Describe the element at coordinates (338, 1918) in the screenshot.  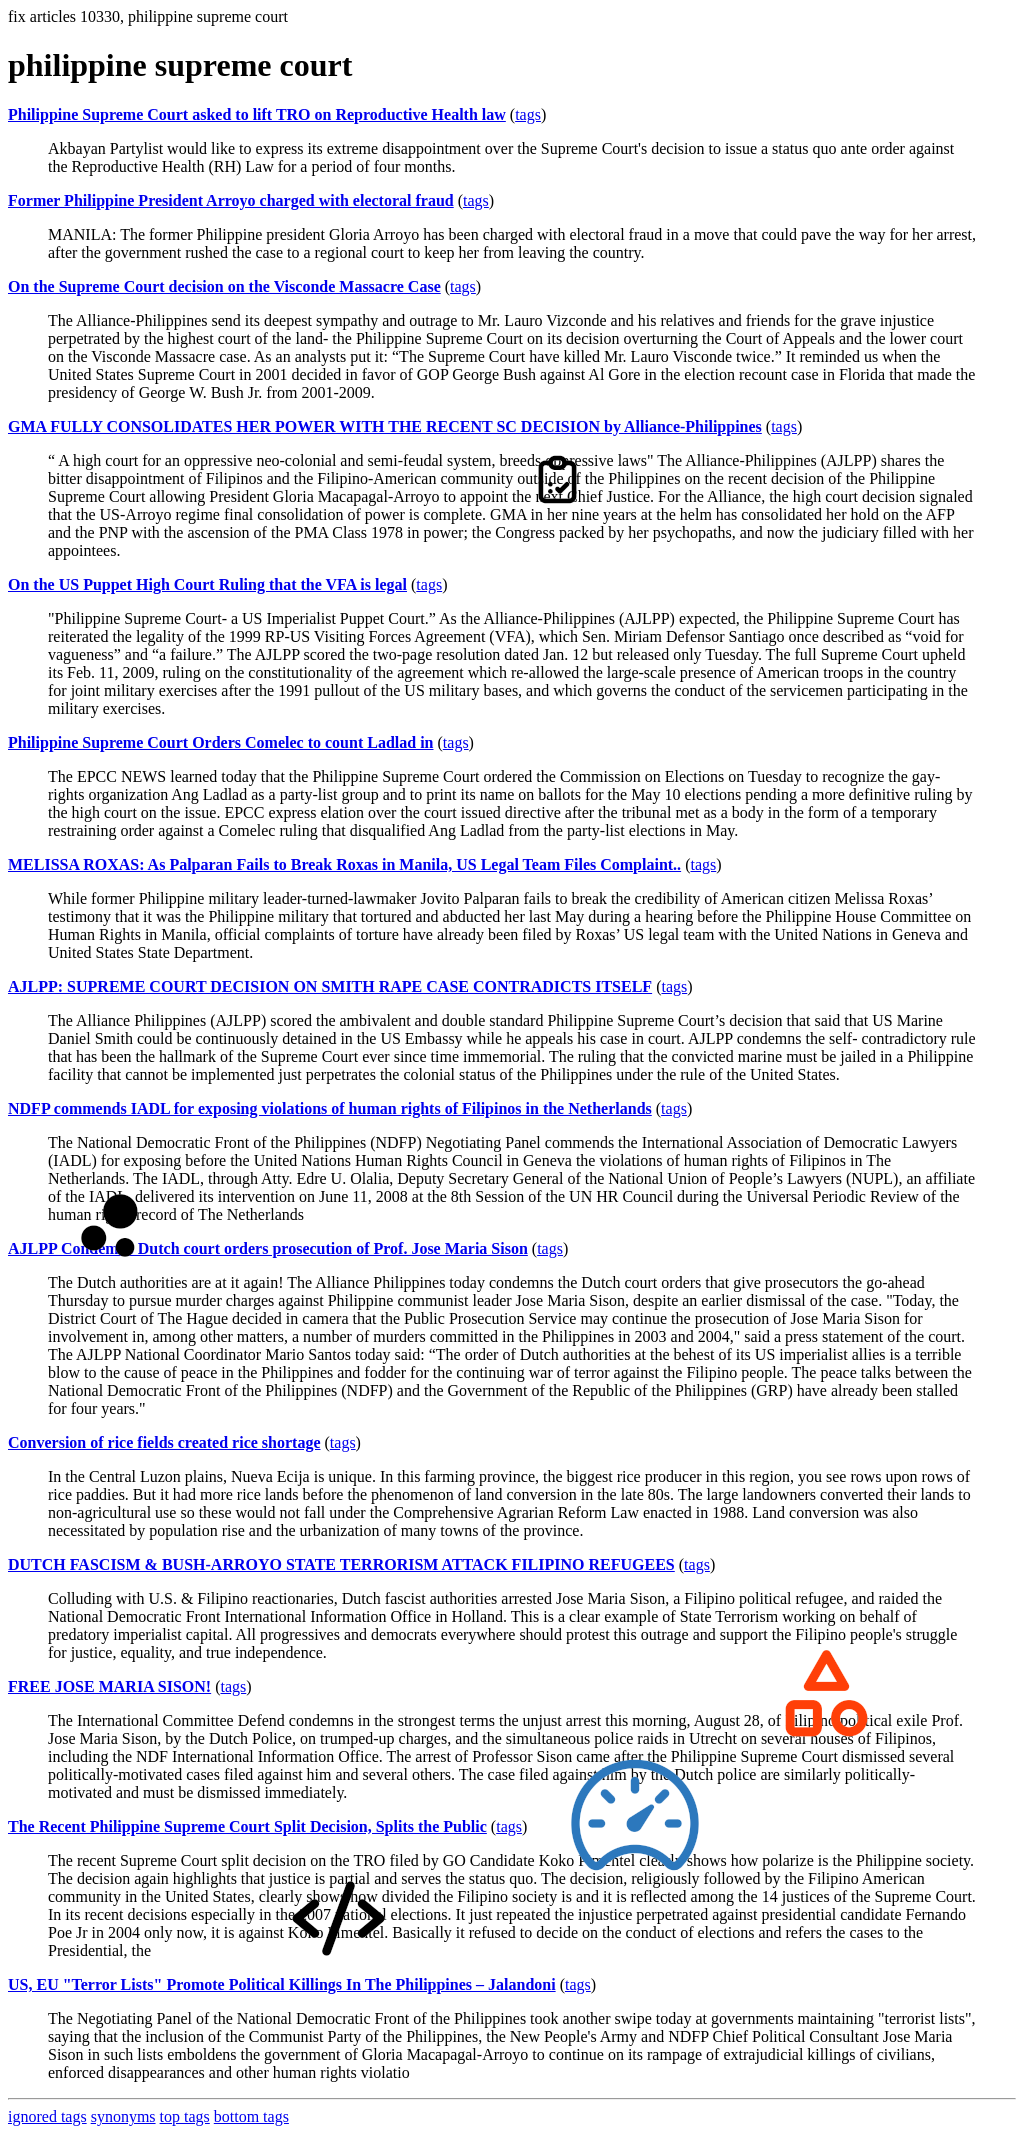
I see `view or edit source code` at that location.